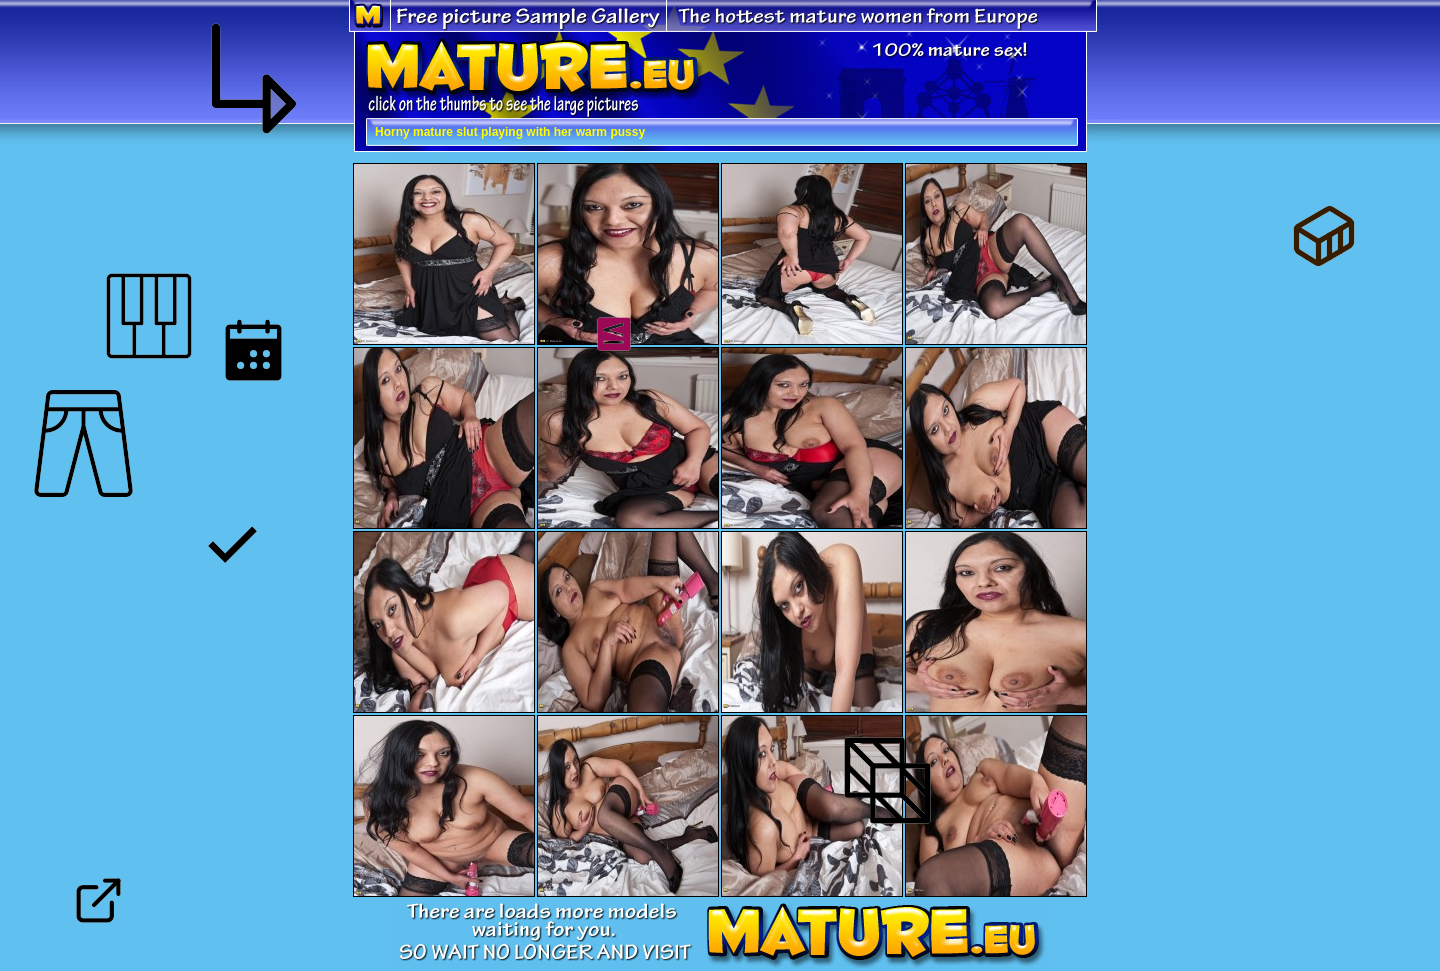 The height and width of the screenshot is (971, 1440). I want to click on view calendar events, so click(253, 352).